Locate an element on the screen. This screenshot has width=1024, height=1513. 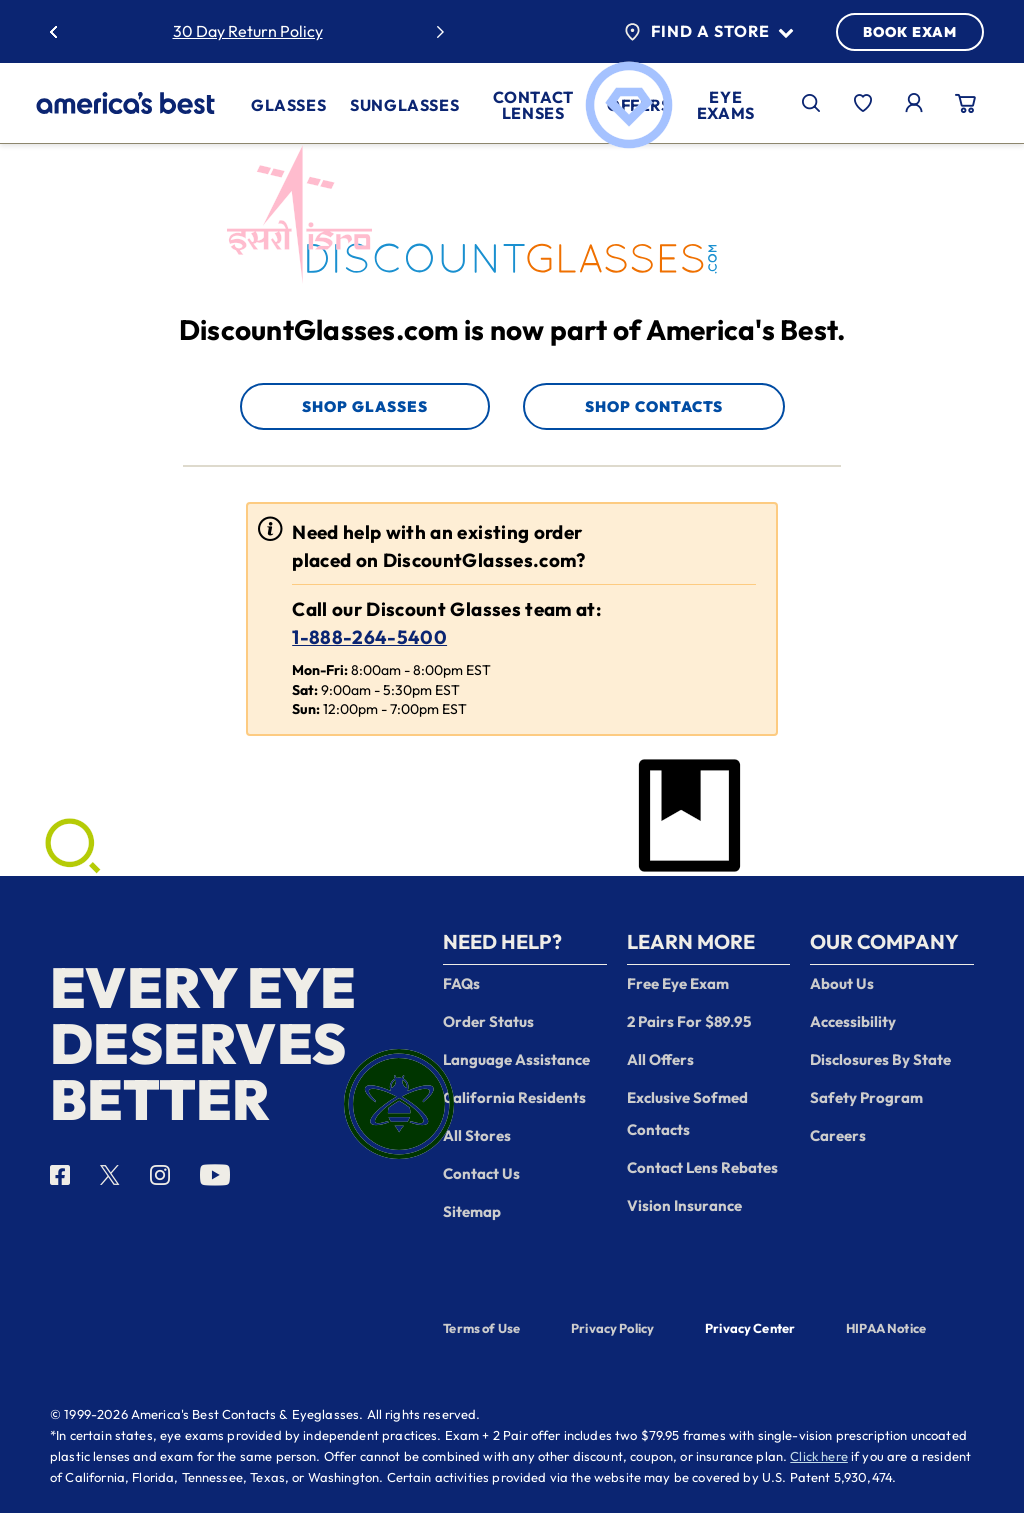
HiveMQ brand logo is located at coordinates (399, 1104).